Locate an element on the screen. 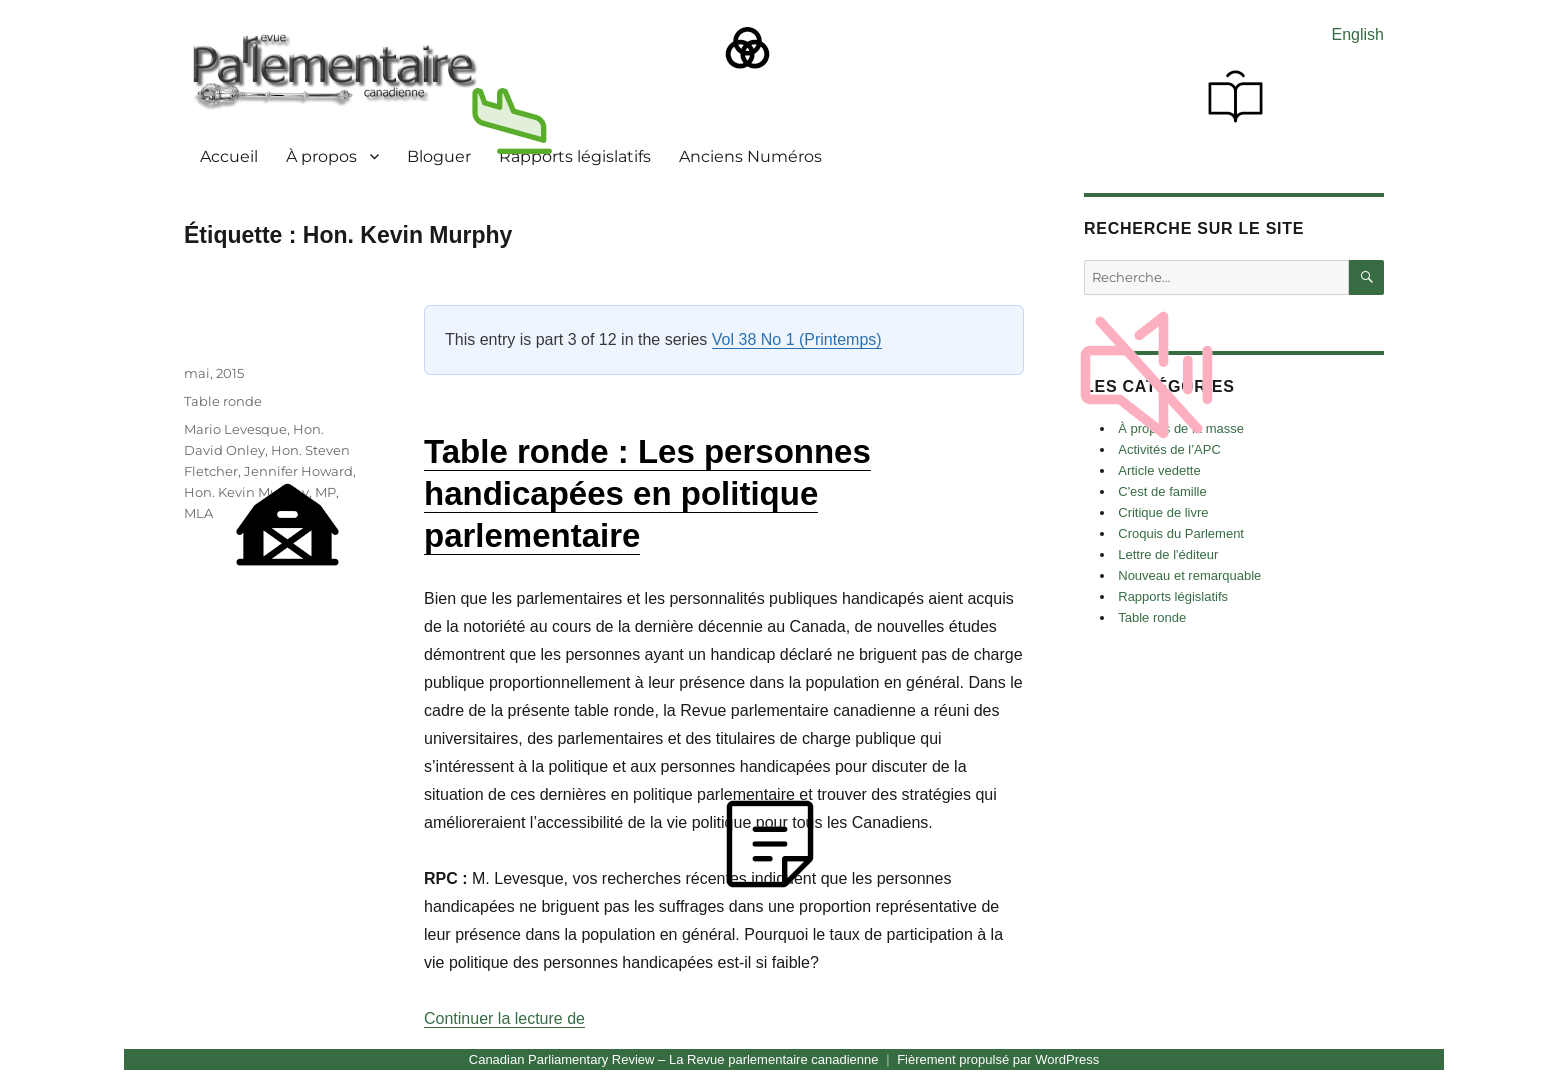 The image size is (1568, 1091). mute audio is located at coordinates (1144, 375).